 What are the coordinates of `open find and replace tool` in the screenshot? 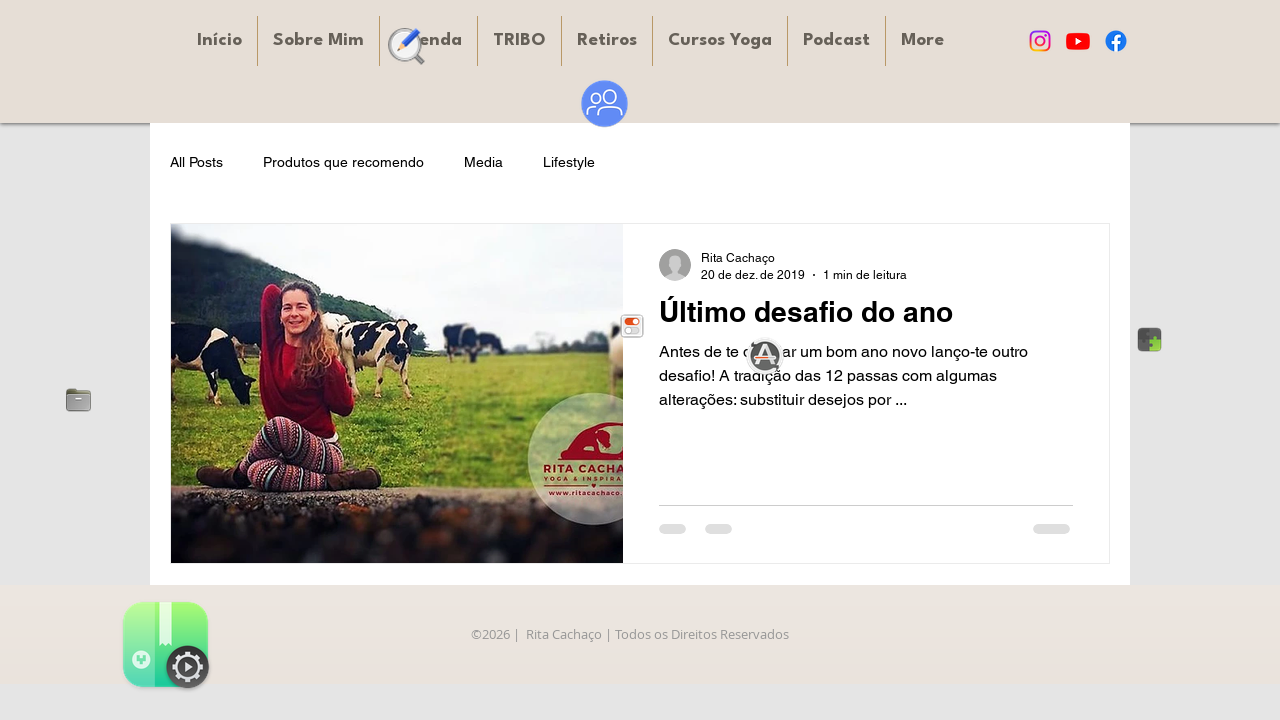 It's located at (406, 46).